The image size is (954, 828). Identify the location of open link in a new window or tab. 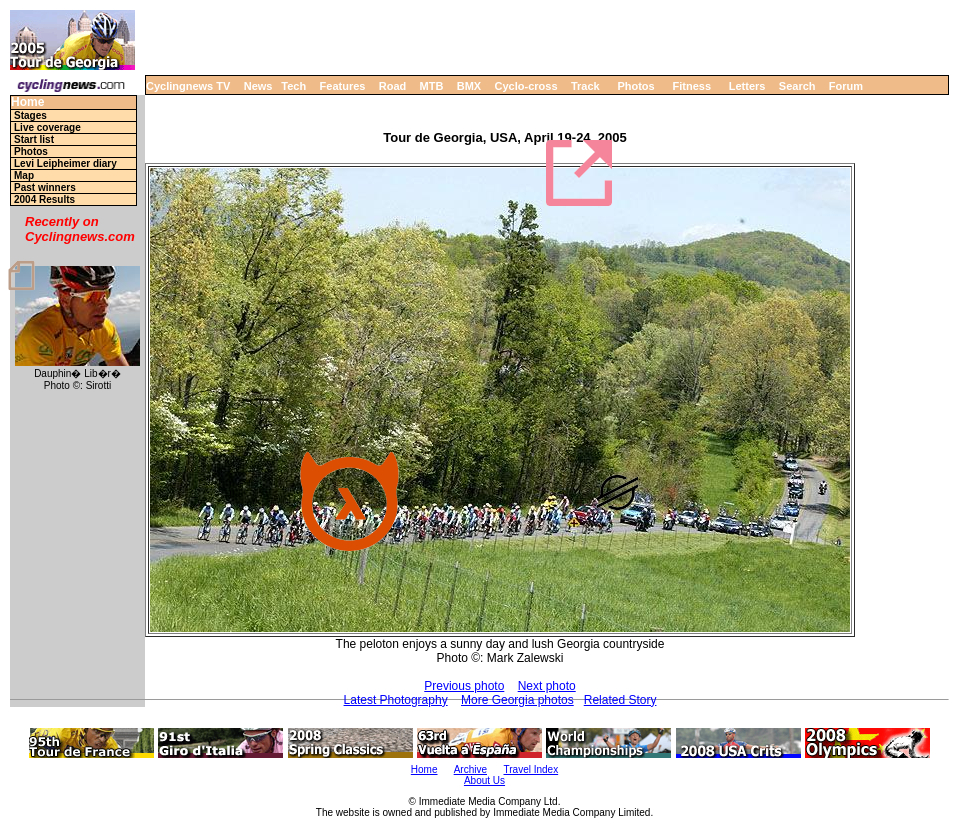
(579, 173).